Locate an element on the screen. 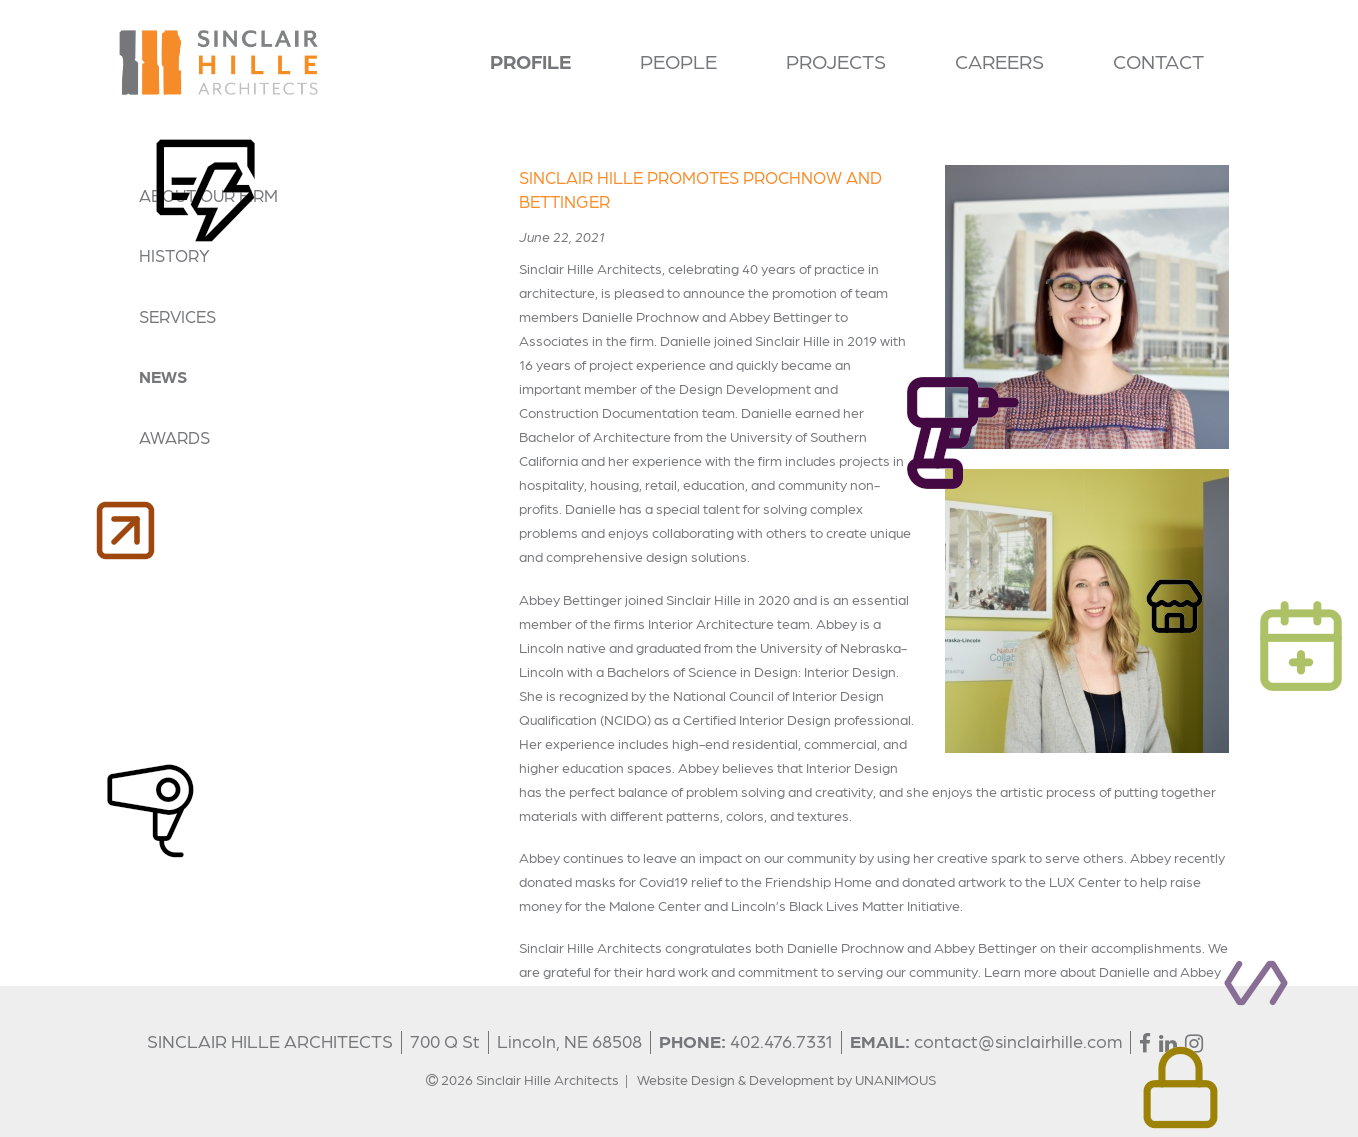 Image resolution: width=1358 pixels, height=1137 pixels. indicates a secure or encrypted connection is located at coordinates (1180, 1087).